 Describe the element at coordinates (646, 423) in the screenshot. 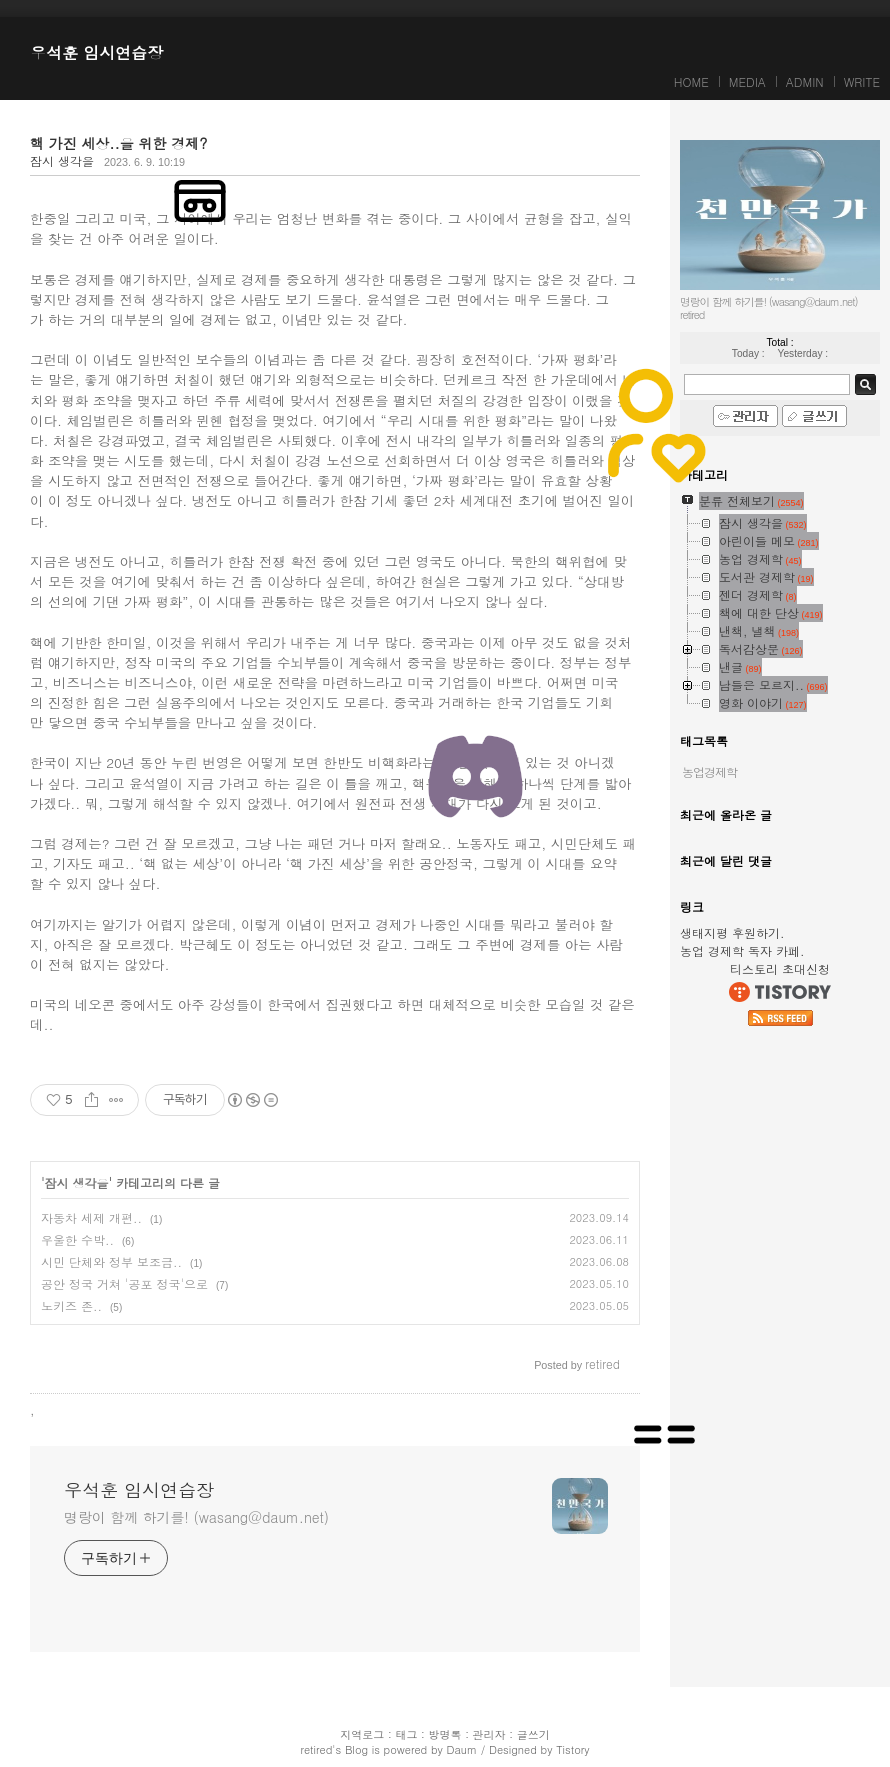

I see `add user to favorites` at that location.